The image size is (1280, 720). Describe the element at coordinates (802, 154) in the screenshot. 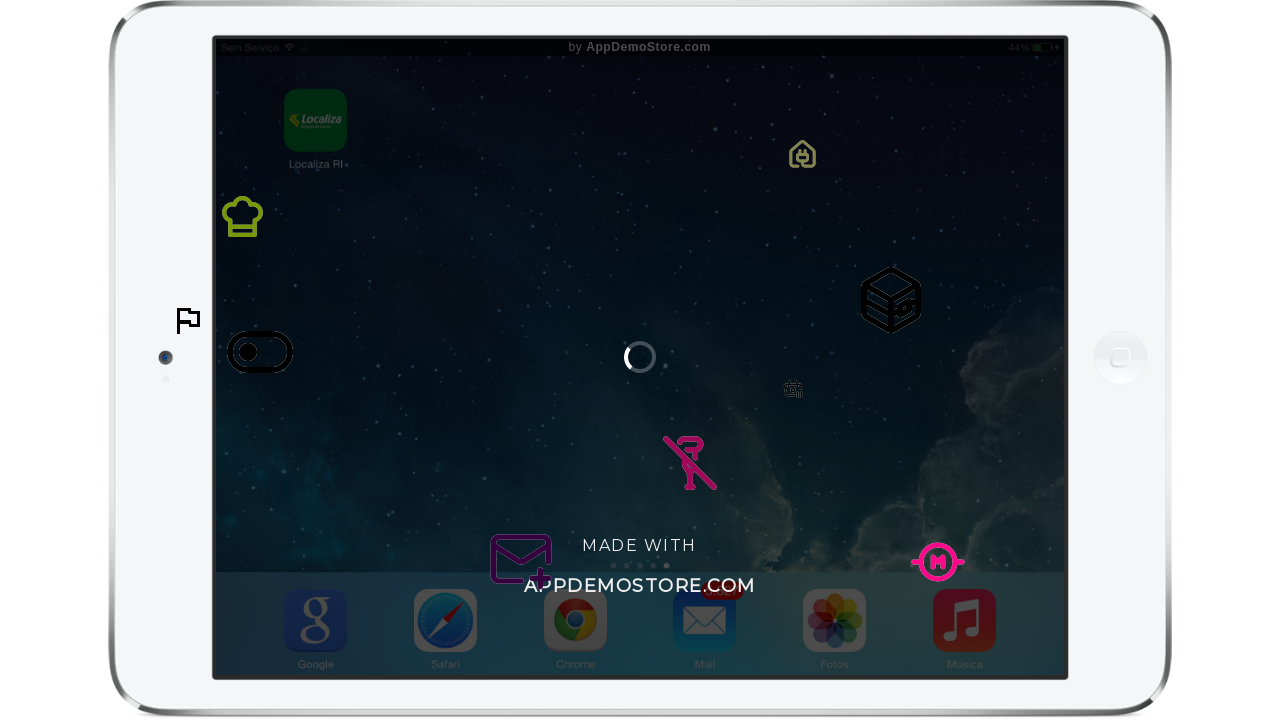

I see `access smart home power settings` at that location.